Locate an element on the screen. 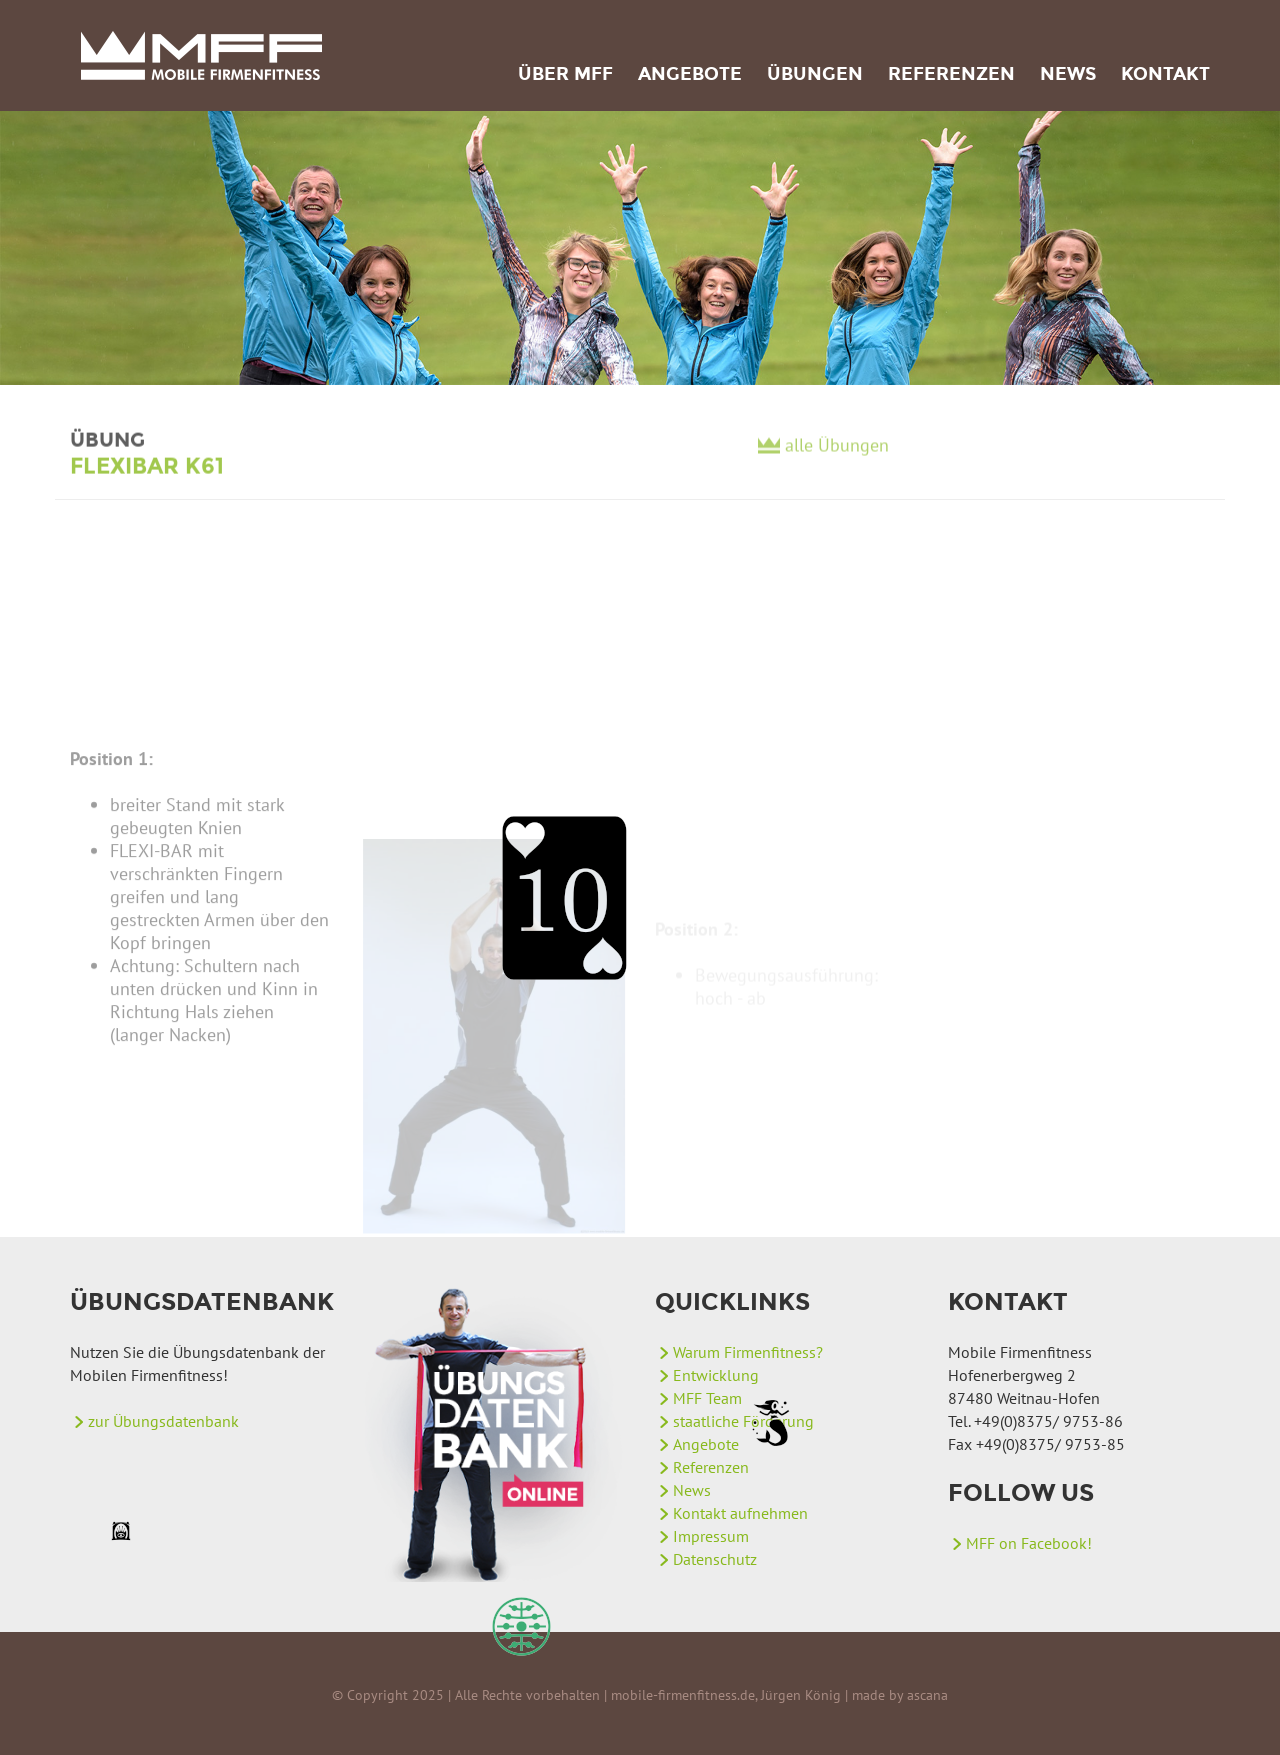  ten of hearts playing card is located at coordinates (564, 898).